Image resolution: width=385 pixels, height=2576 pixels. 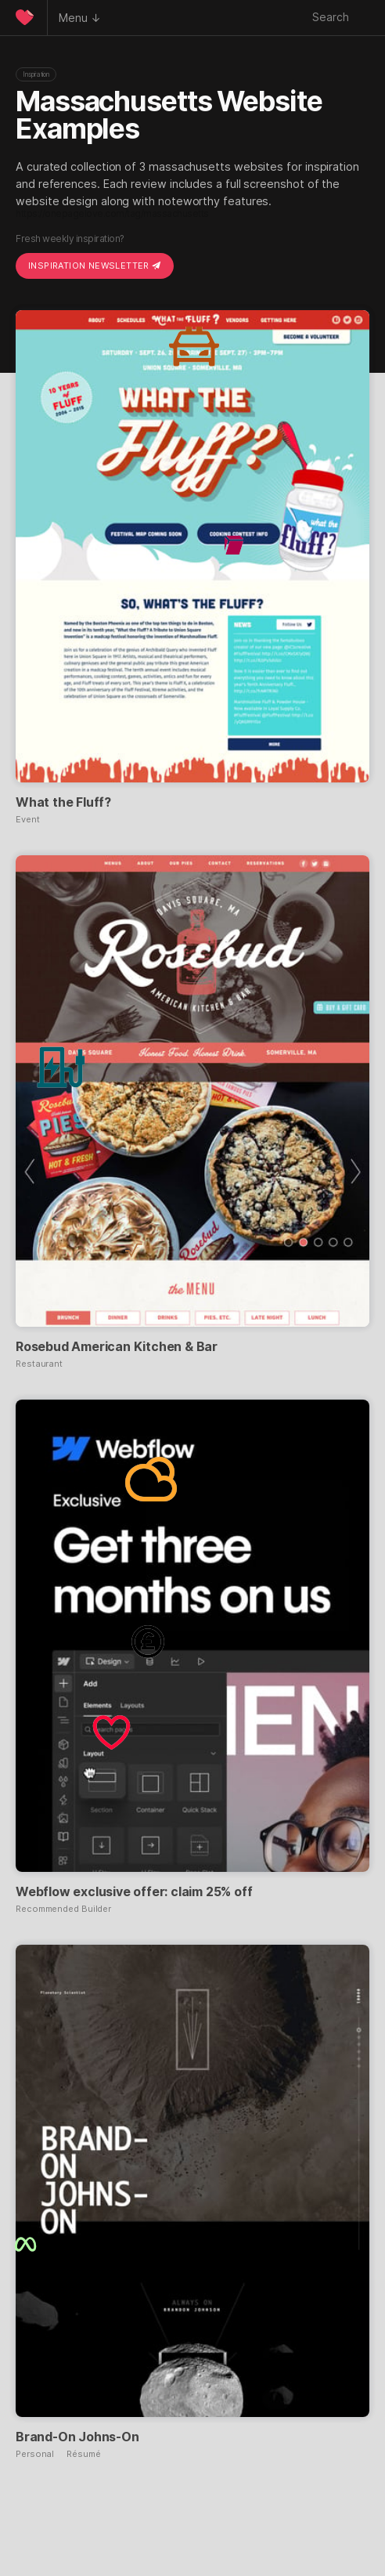 I want to click on open tuta secure email app, so click(x=234, y=545).